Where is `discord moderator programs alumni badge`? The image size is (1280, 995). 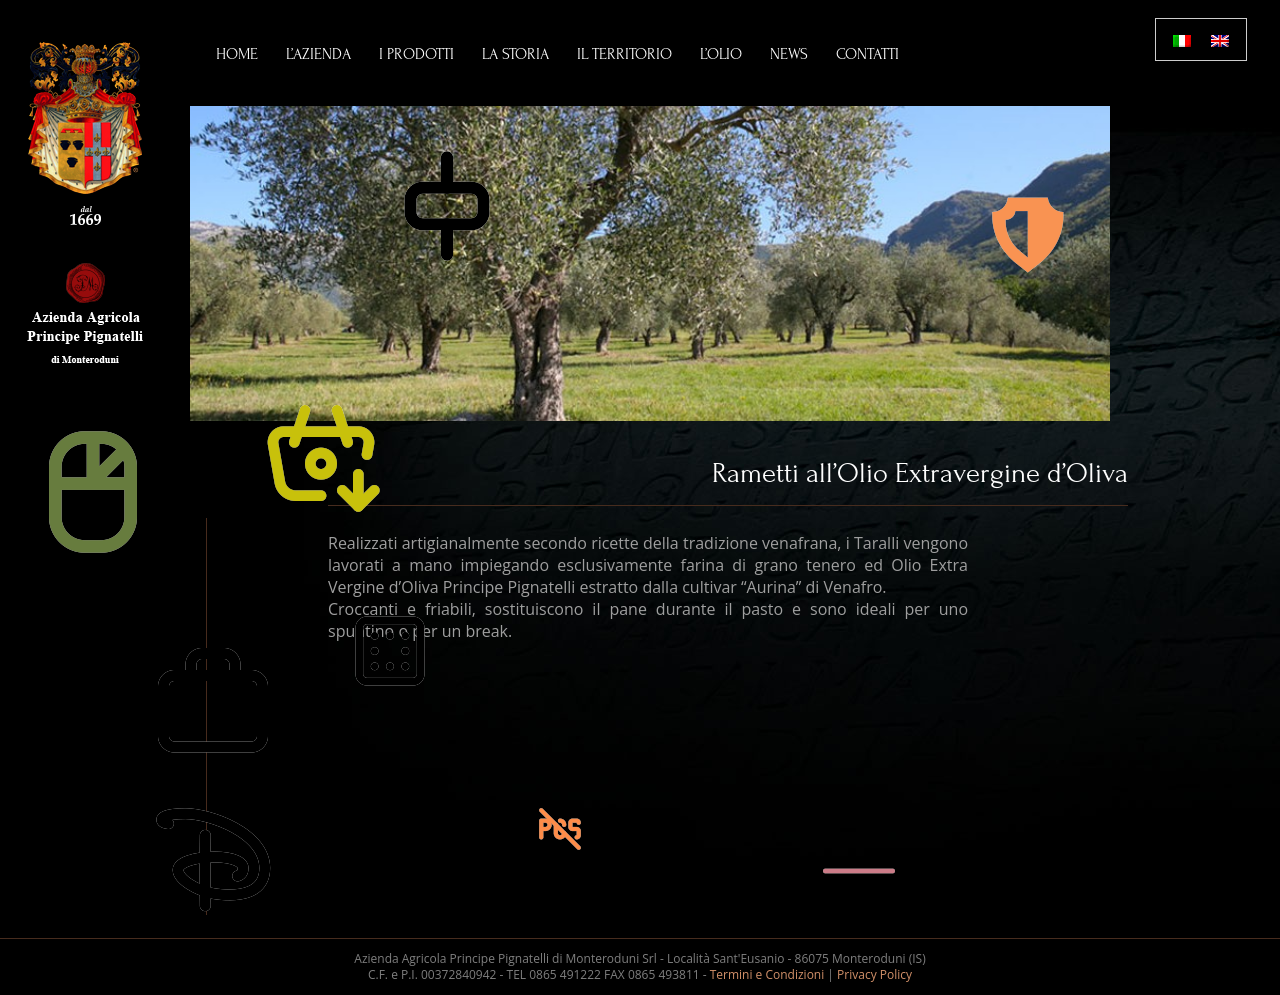 discord moderator programs alumni badge is located at coordinates (1028, 235).